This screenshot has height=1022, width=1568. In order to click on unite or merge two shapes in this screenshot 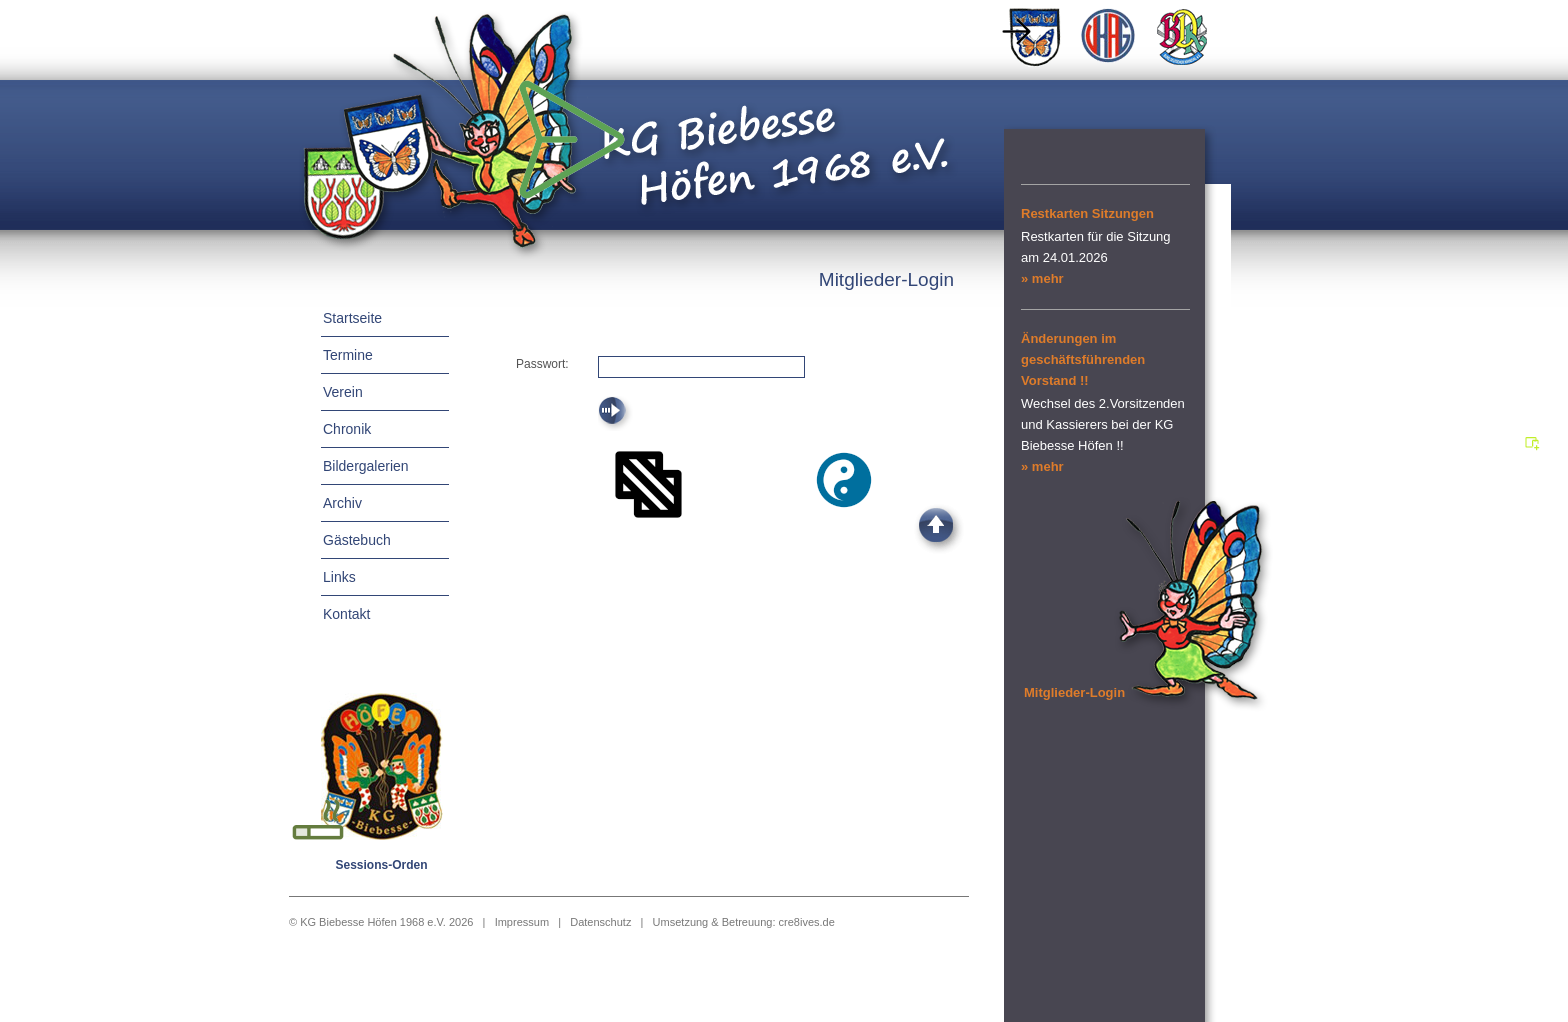, I will do `click(648, 484)`.